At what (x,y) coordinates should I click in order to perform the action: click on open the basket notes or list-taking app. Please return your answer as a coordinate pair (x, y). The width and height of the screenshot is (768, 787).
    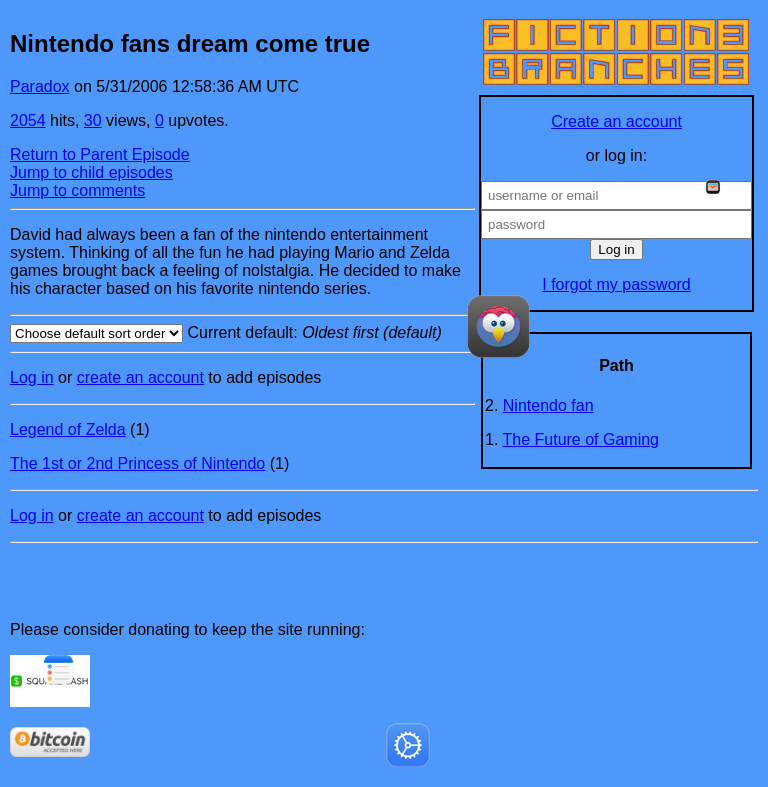
    Looking at the image, I should click on (58, 669).